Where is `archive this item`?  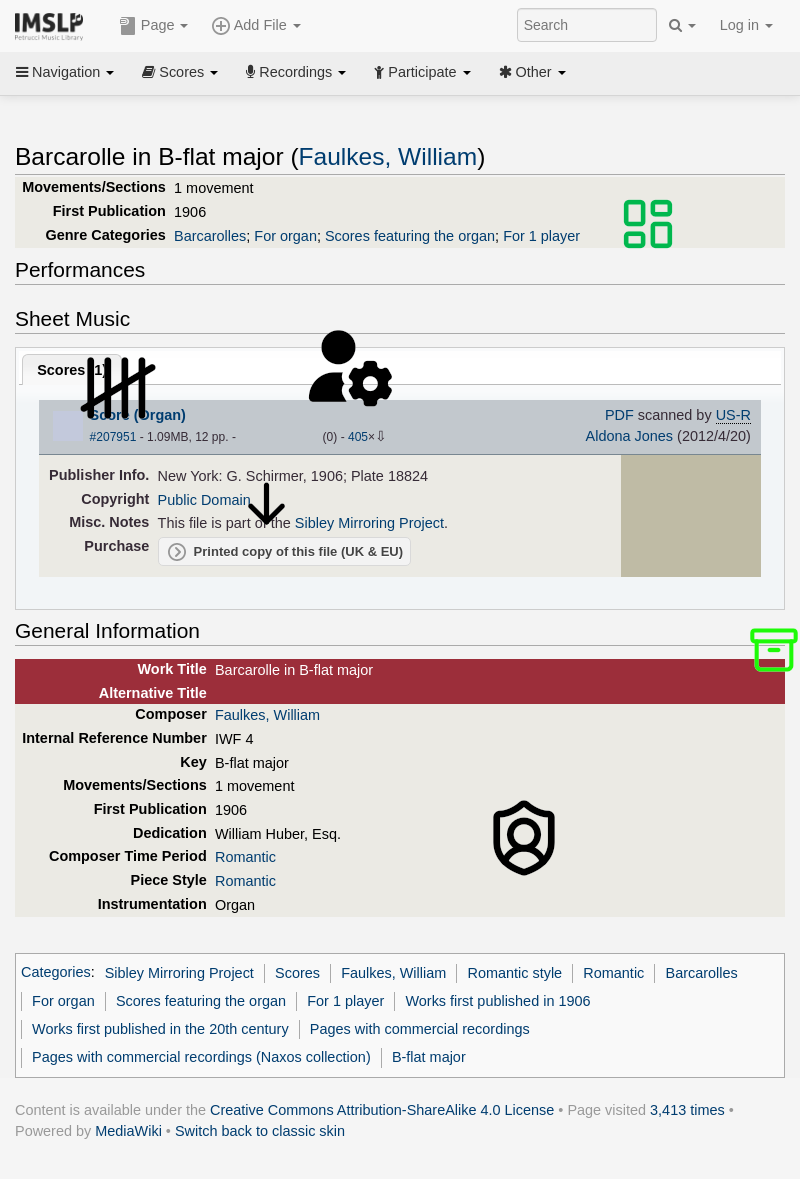 archive this item is located at coordinates (774, 650).